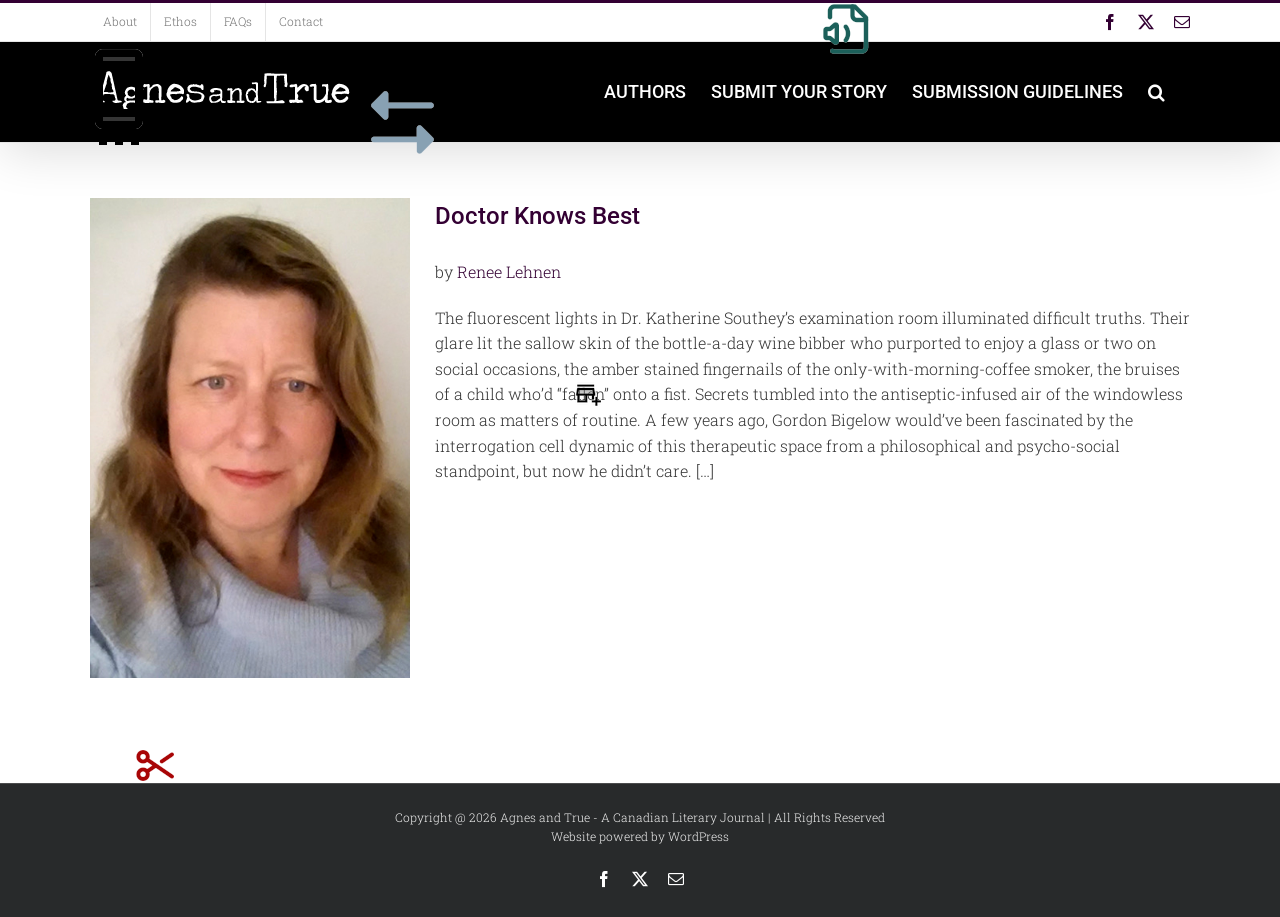 The height and width of the screenshot is (917, 1280). What do you see at coordinates (588, 393) in the screenshot?
I see `add a new business location` at bounding box center [588, 393].